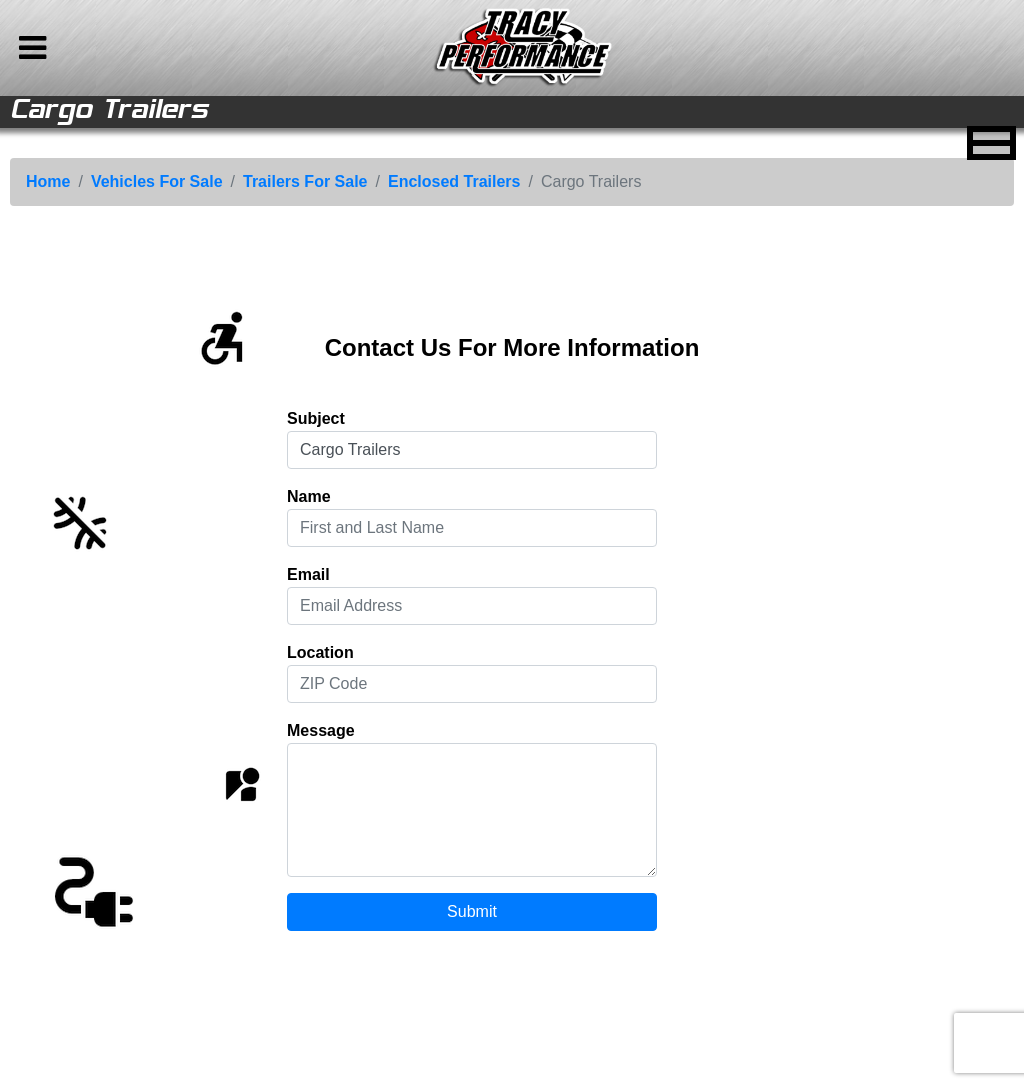 The image size is (1024, 1087). Describe the element at coordinates (80, 523) in the screenshot. I see `disable light leak effects in photo editing` at that location.